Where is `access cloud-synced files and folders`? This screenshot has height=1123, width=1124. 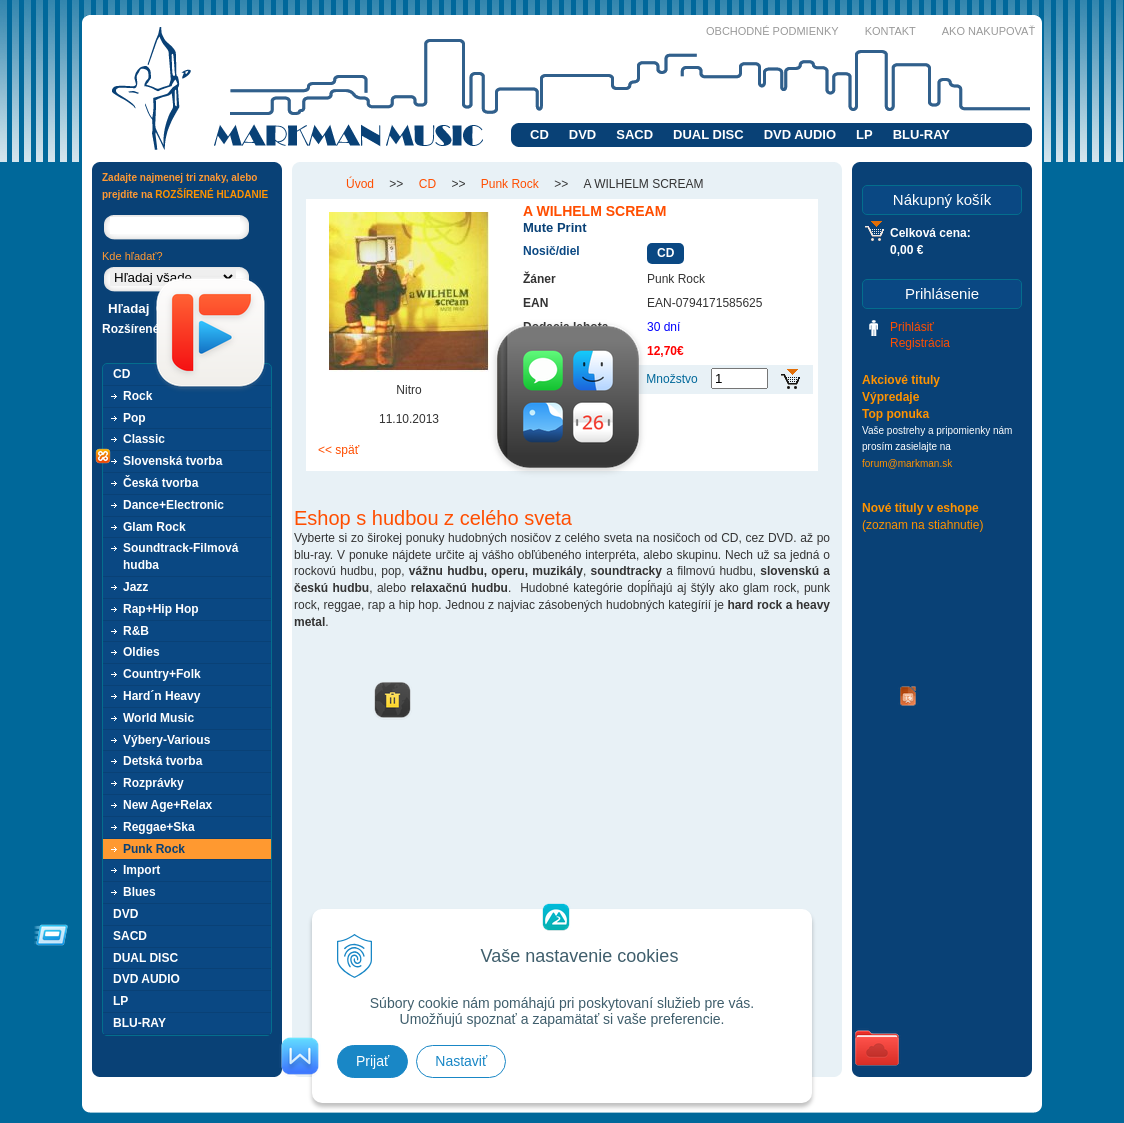
access cloud-synced files and folders is located at coordinates (877, 1048).